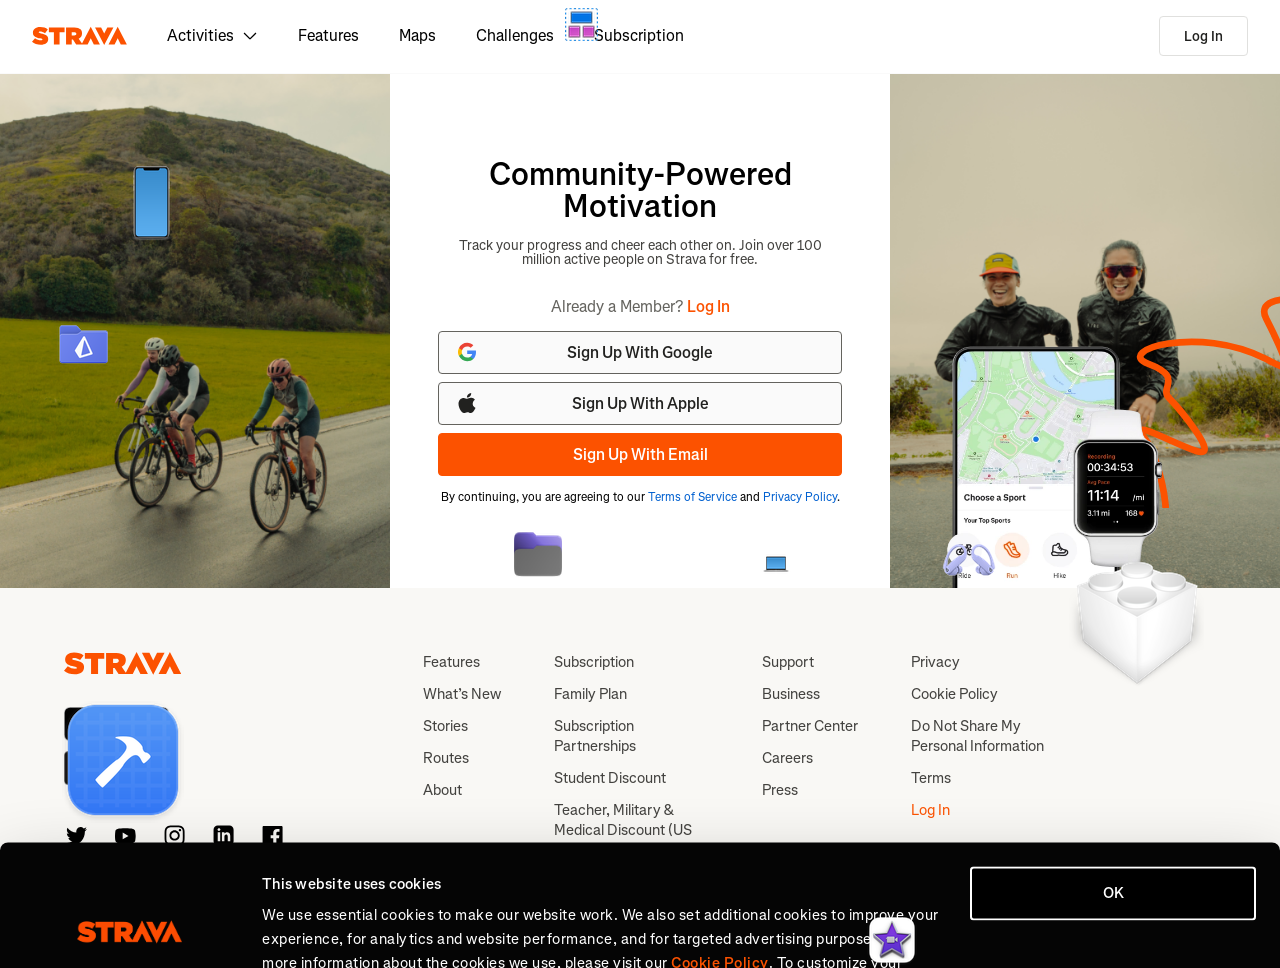 Image resolution: width=1280 pixels, height=968 pixels. What do you see at coordinates (123, 760) in the screenshot?
I see `open developer tools or IDE` at bounding box center [123, 760].